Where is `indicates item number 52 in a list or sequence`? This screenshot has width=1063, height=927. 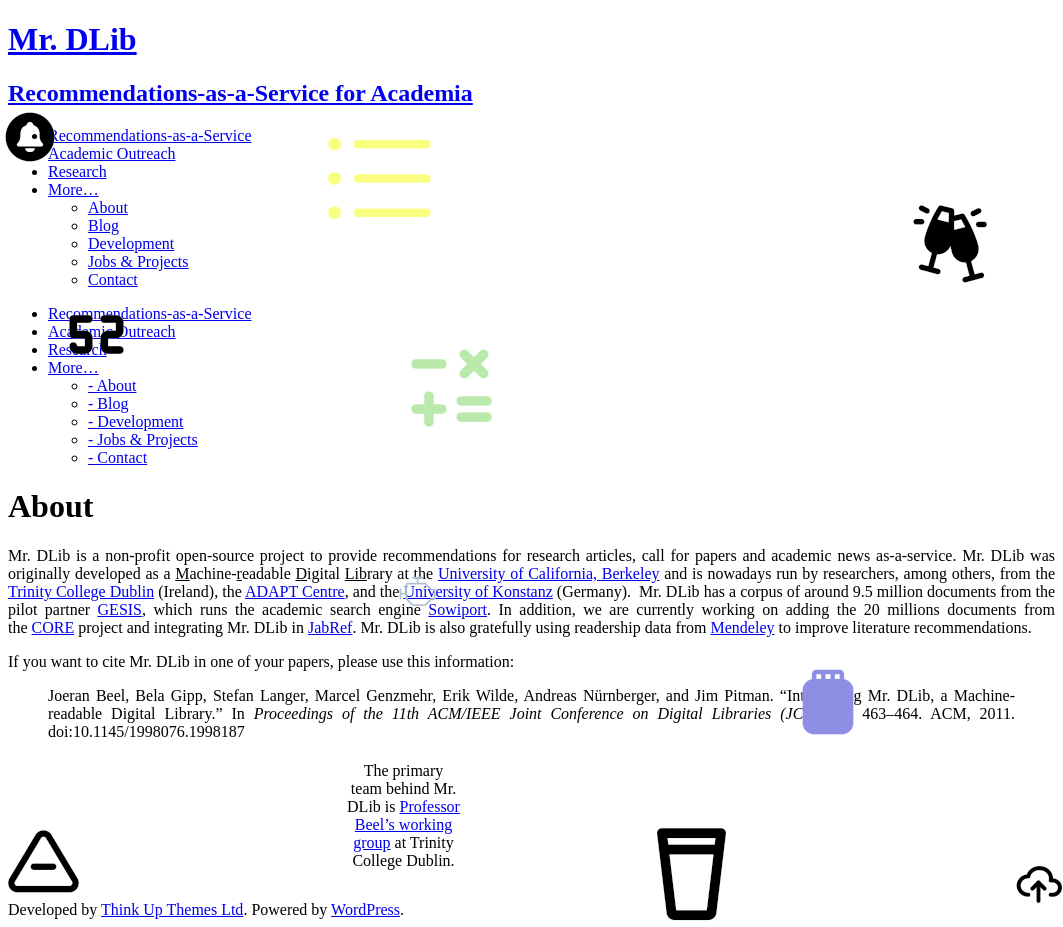 indicates item number 52 in a list or sequence is located at coordinates (96, 334).